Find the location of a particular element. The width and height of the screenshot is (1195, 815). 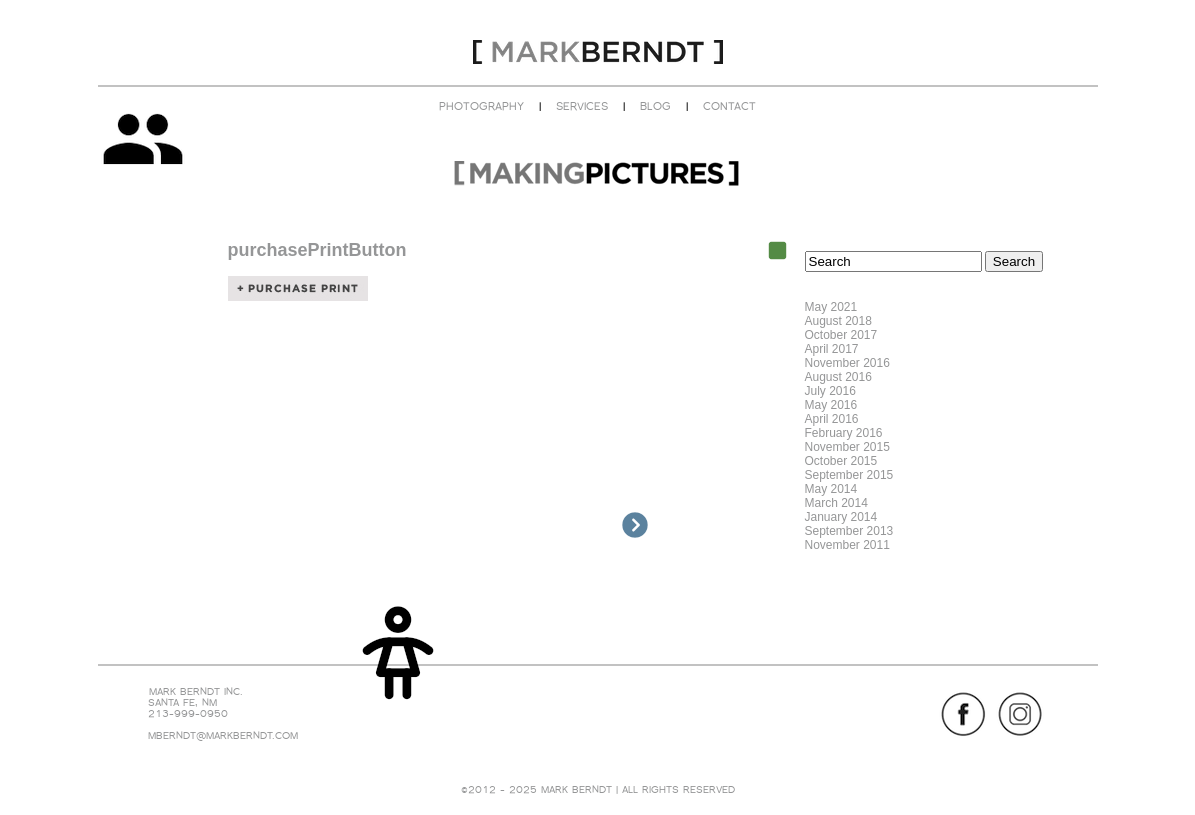

stop media playback is located at coordinates (777, 250).